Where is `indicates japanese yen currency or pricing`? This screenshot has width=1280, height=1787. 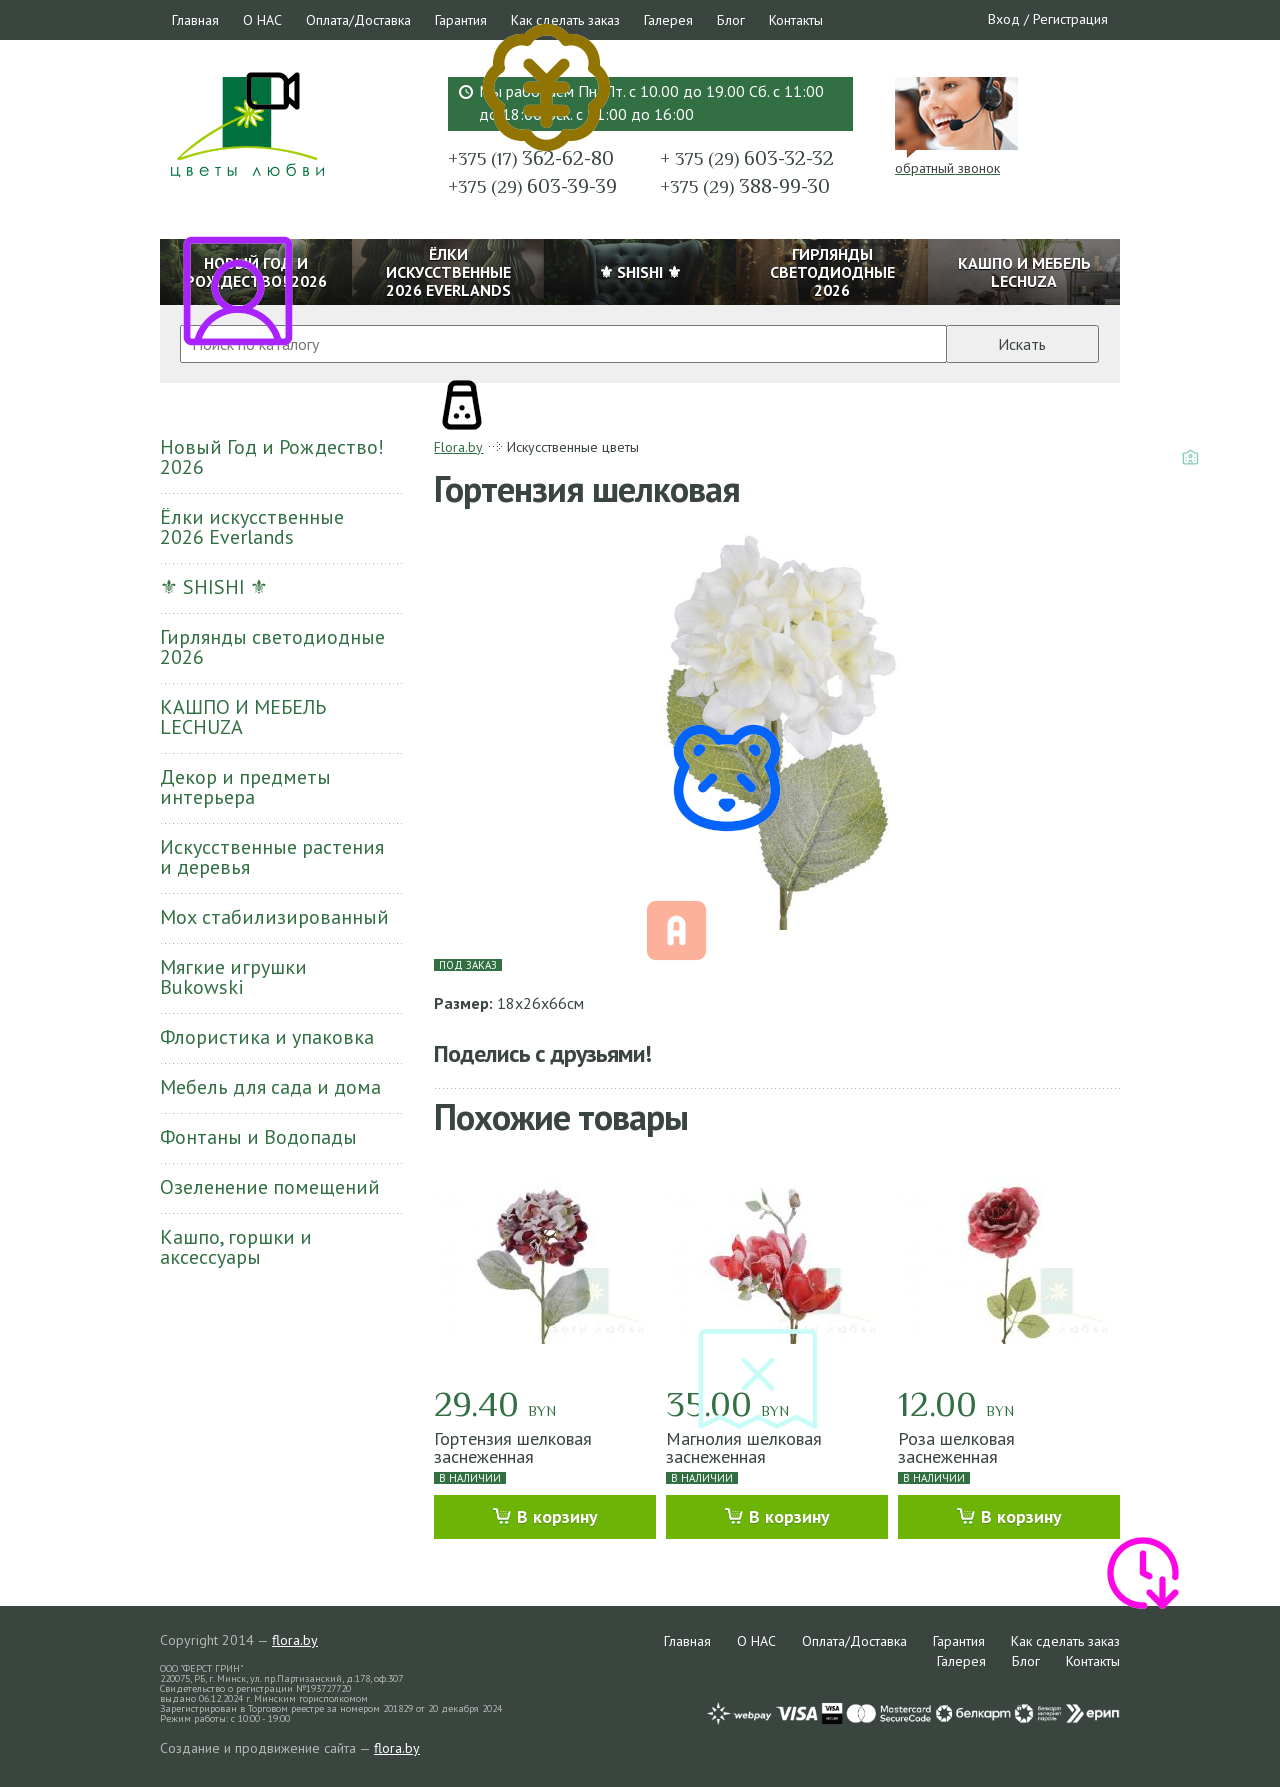 indicates japanese yen currency or pricing is located at coordinates (546, 87).